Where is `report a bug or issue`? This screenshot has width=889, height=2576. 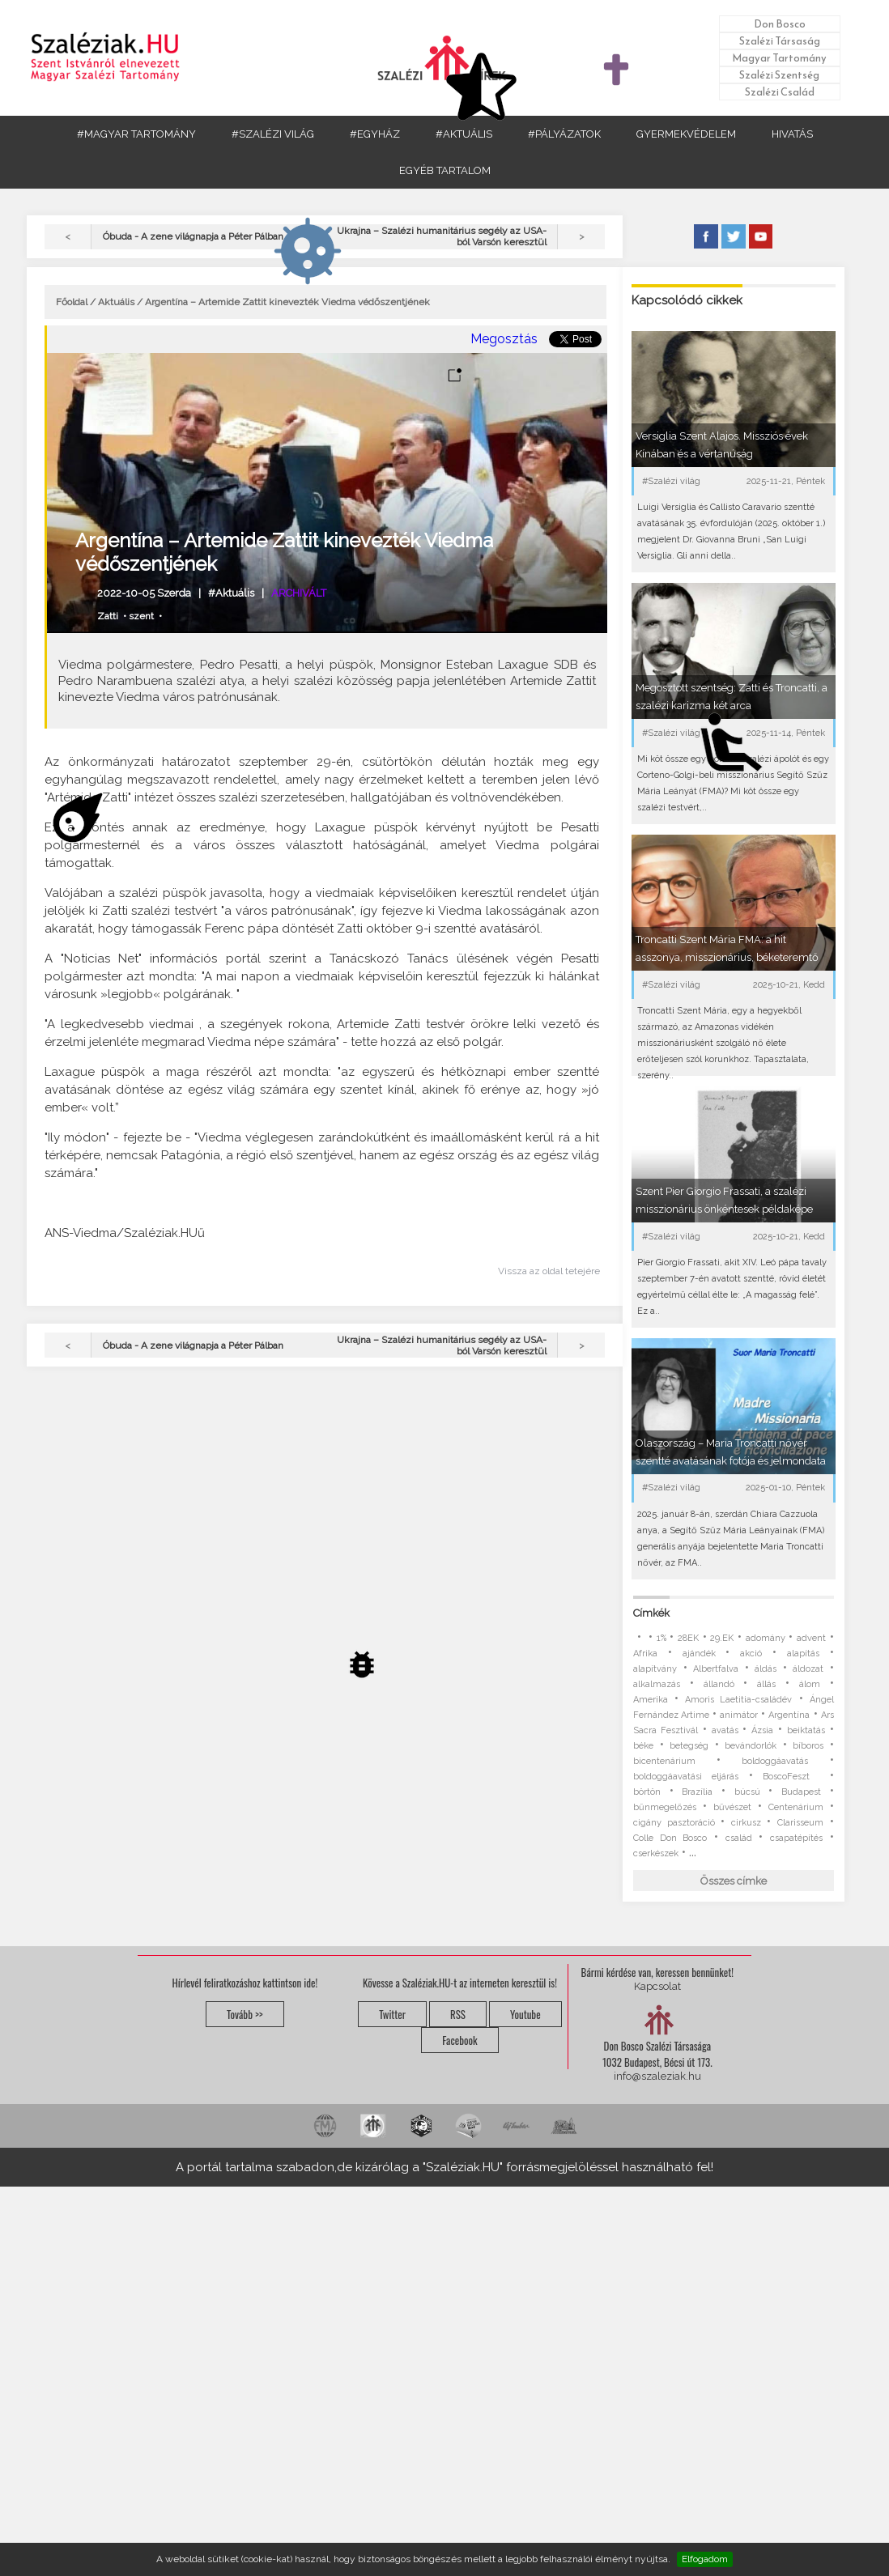 report a bug or issue is located at coordinates (362, 1664).